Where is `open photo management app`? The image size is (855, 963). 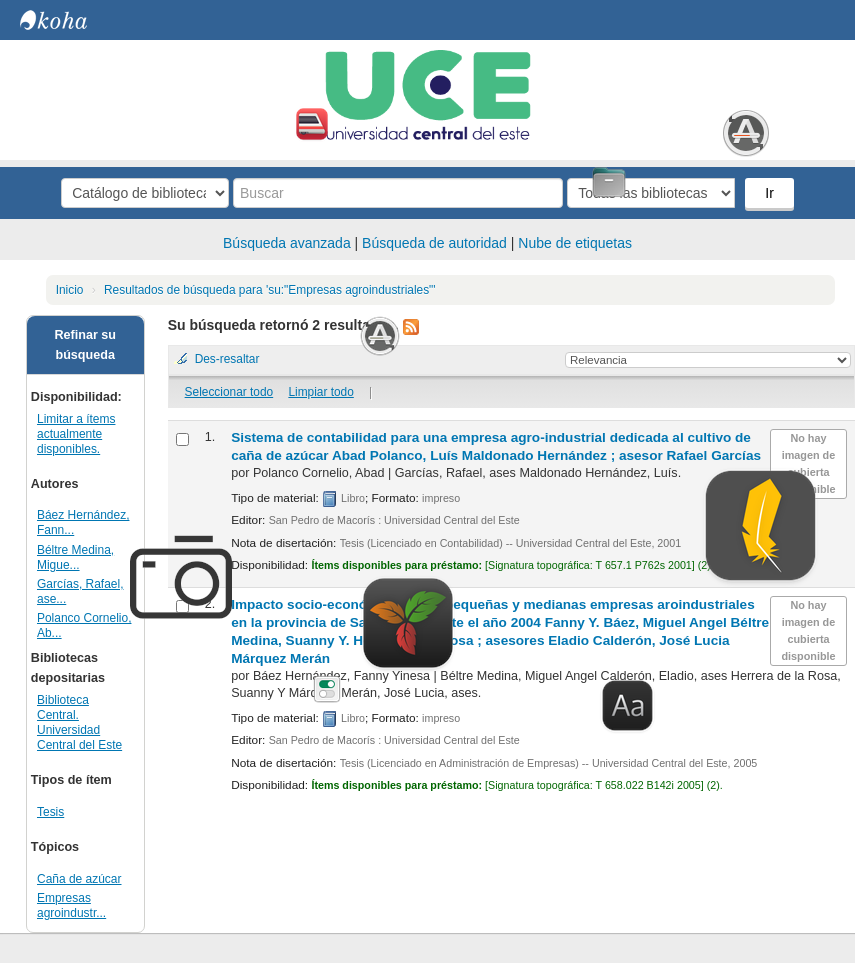
open photo management app is located at coordinates (181, 574).